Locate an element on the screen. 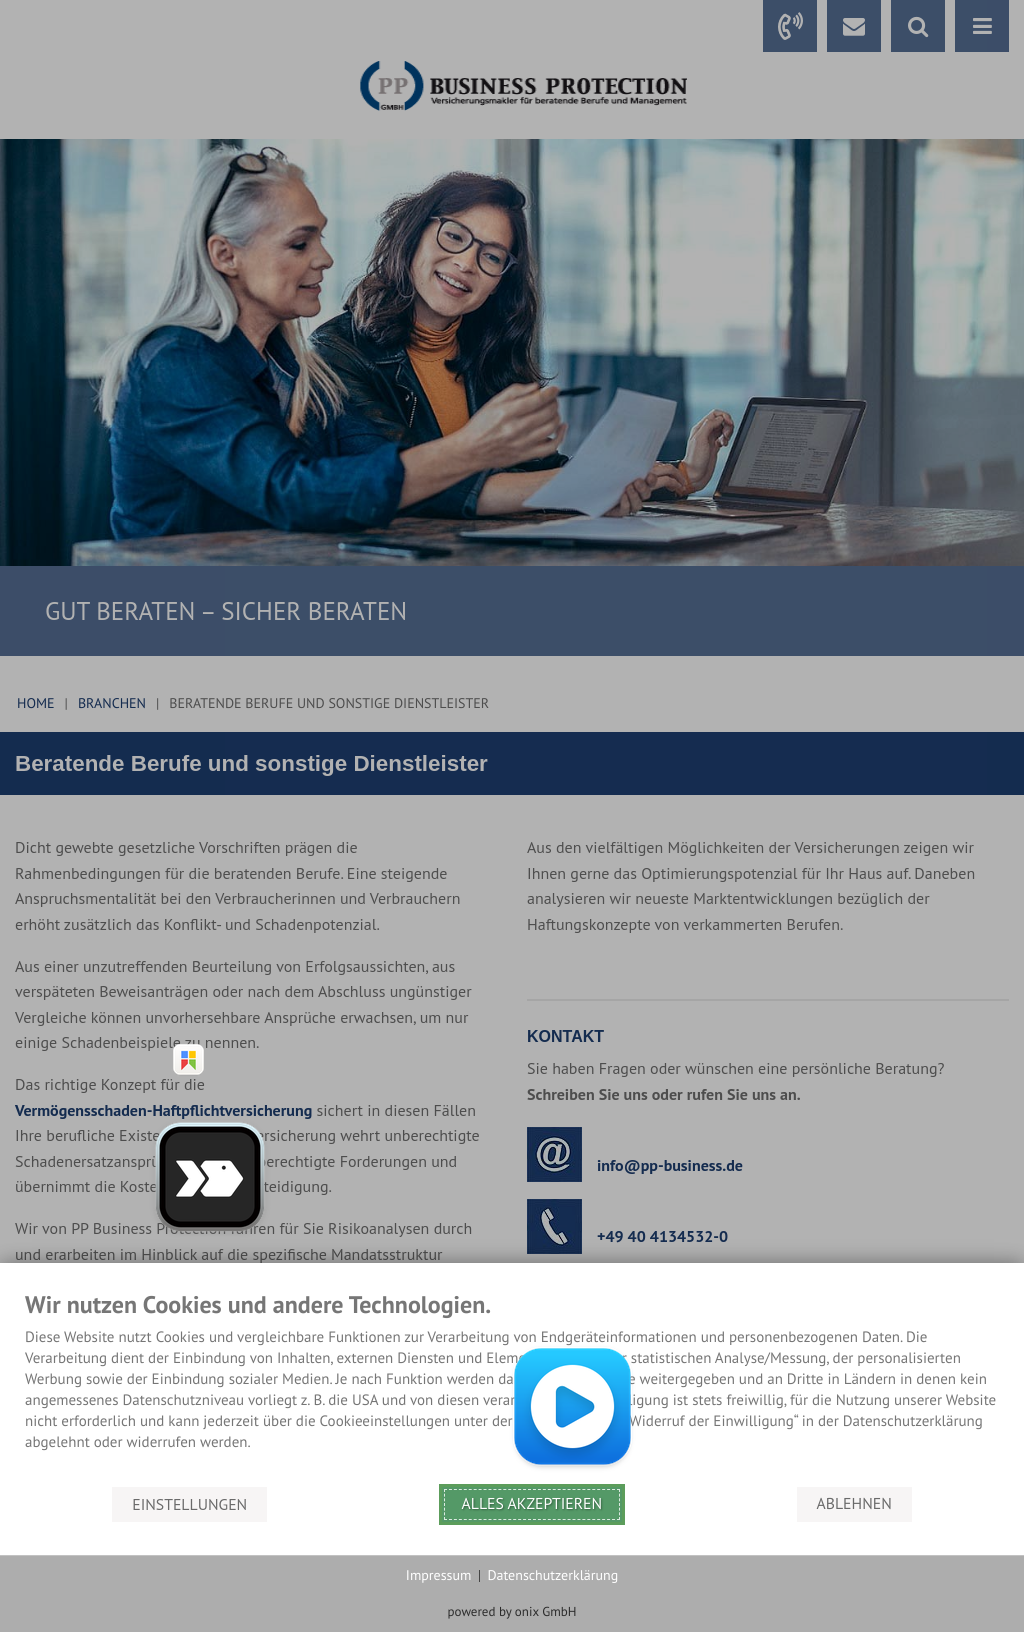 The width and height of the screenshot is (1024, 1632). open fish shell terminal application is located at coordinates (210, 1177).